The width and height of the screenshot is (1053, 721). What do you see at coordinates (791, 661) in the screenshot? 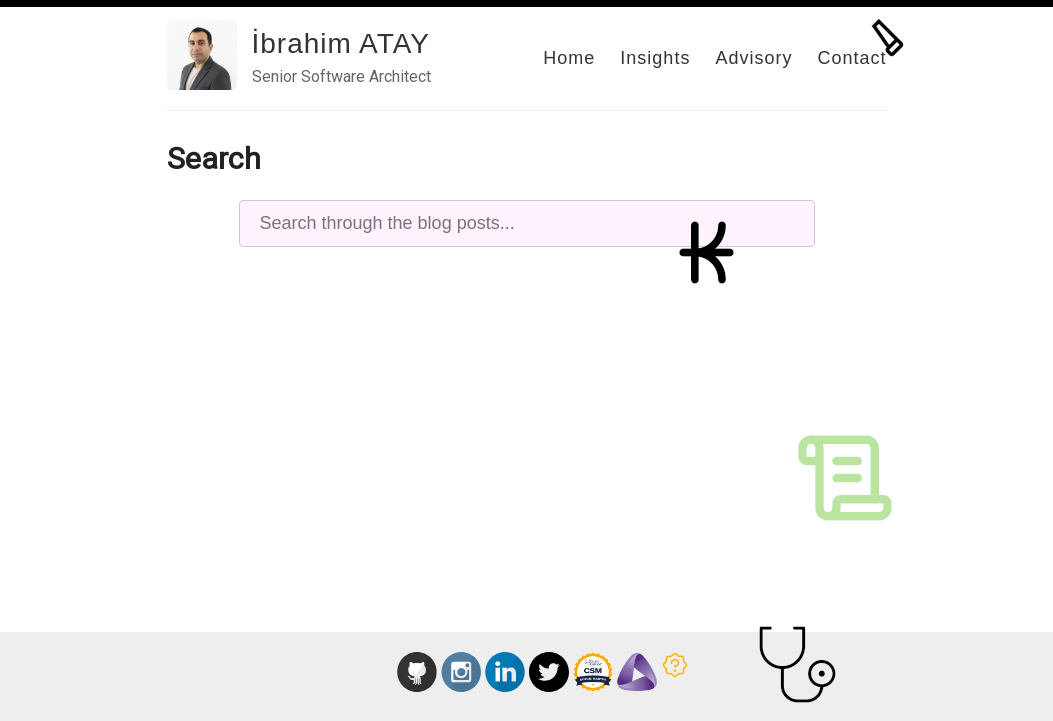
I see `access health or medical features` at bounding box center [791, 661].